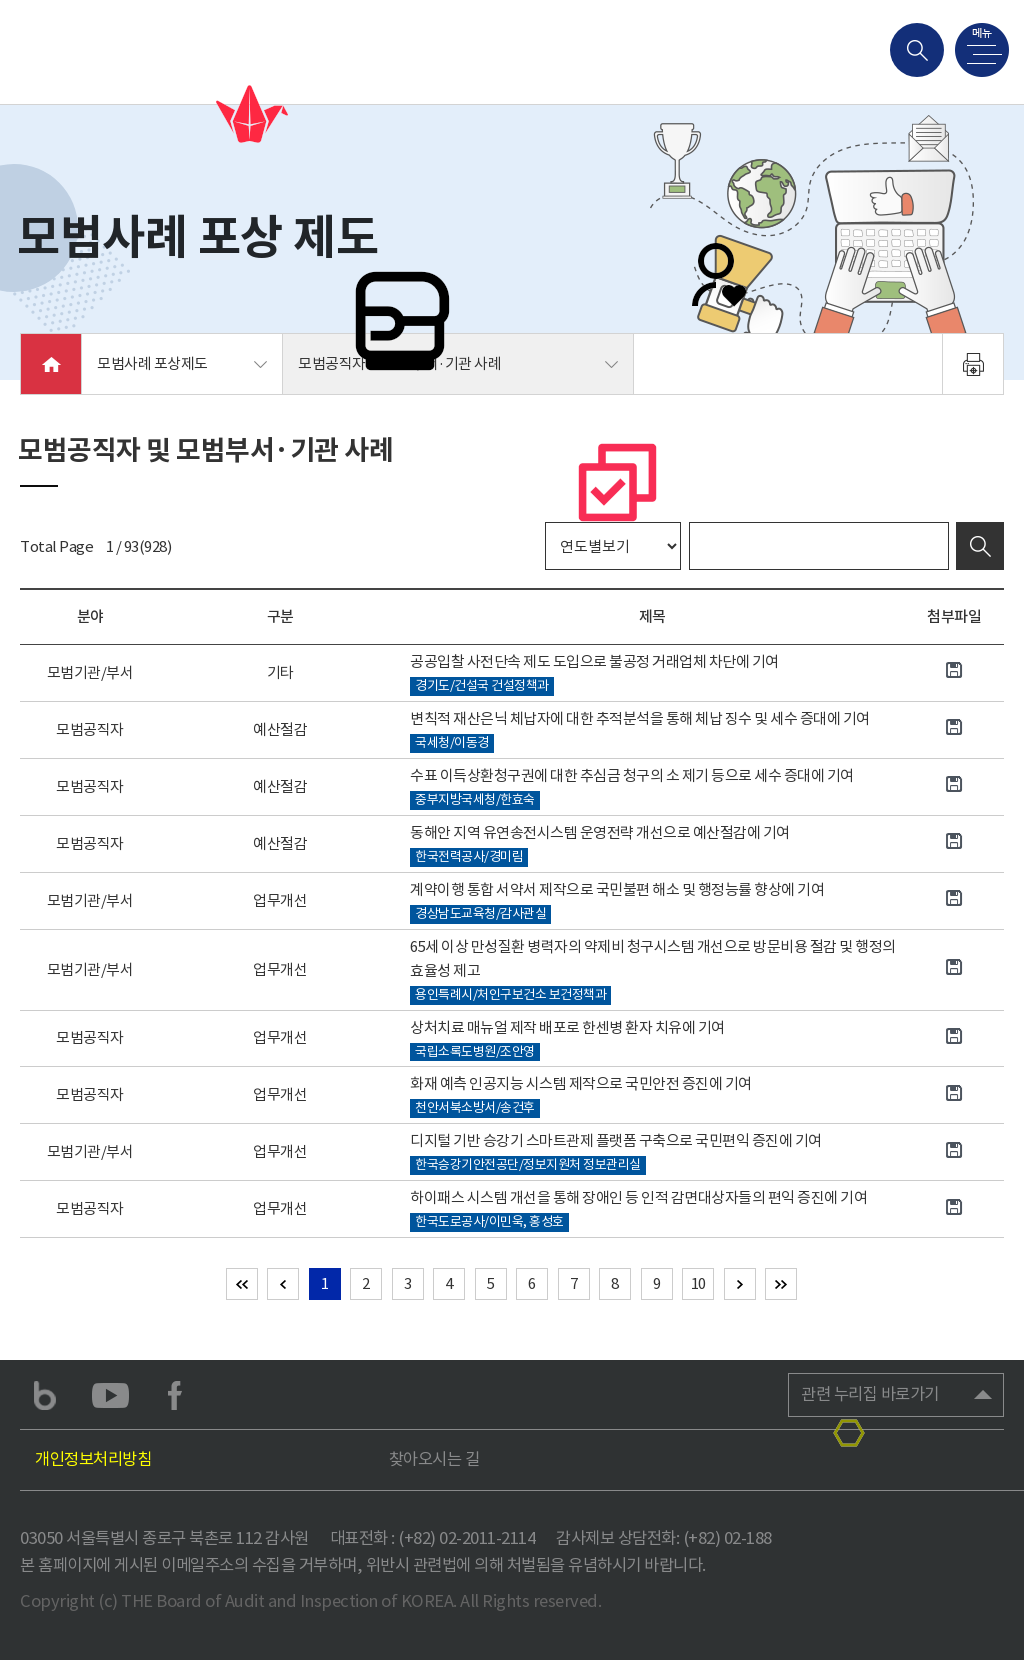  What do you see at coordinates (716, 276) in the screenshot?
I see `view your favorite contacts` at bounding box center [716, 276].